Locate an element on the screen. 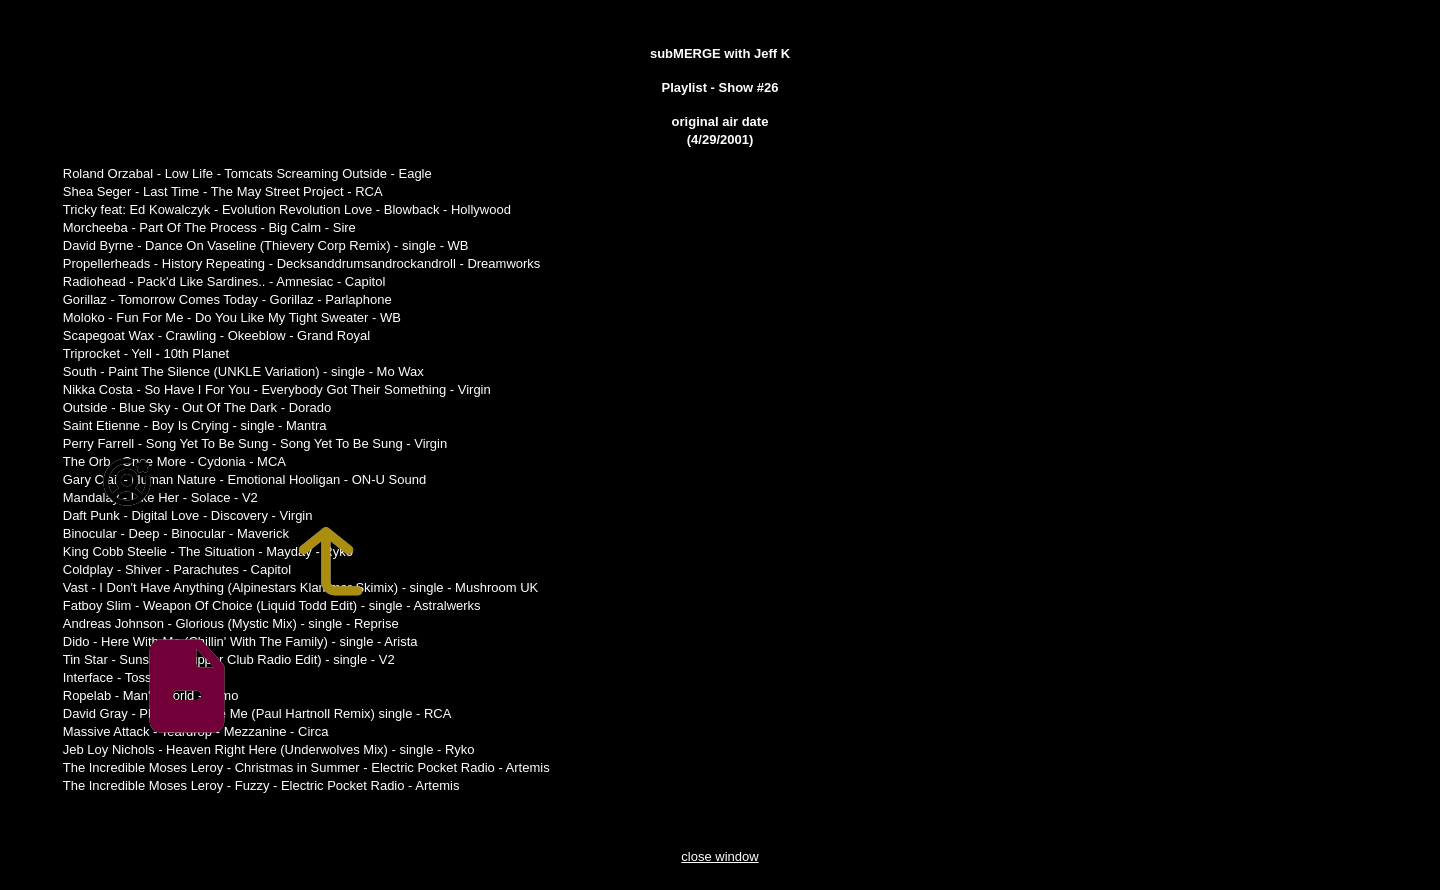 This screenshot has height=890, width=1440. remove or delete a file is located at coordinates (187, 686).